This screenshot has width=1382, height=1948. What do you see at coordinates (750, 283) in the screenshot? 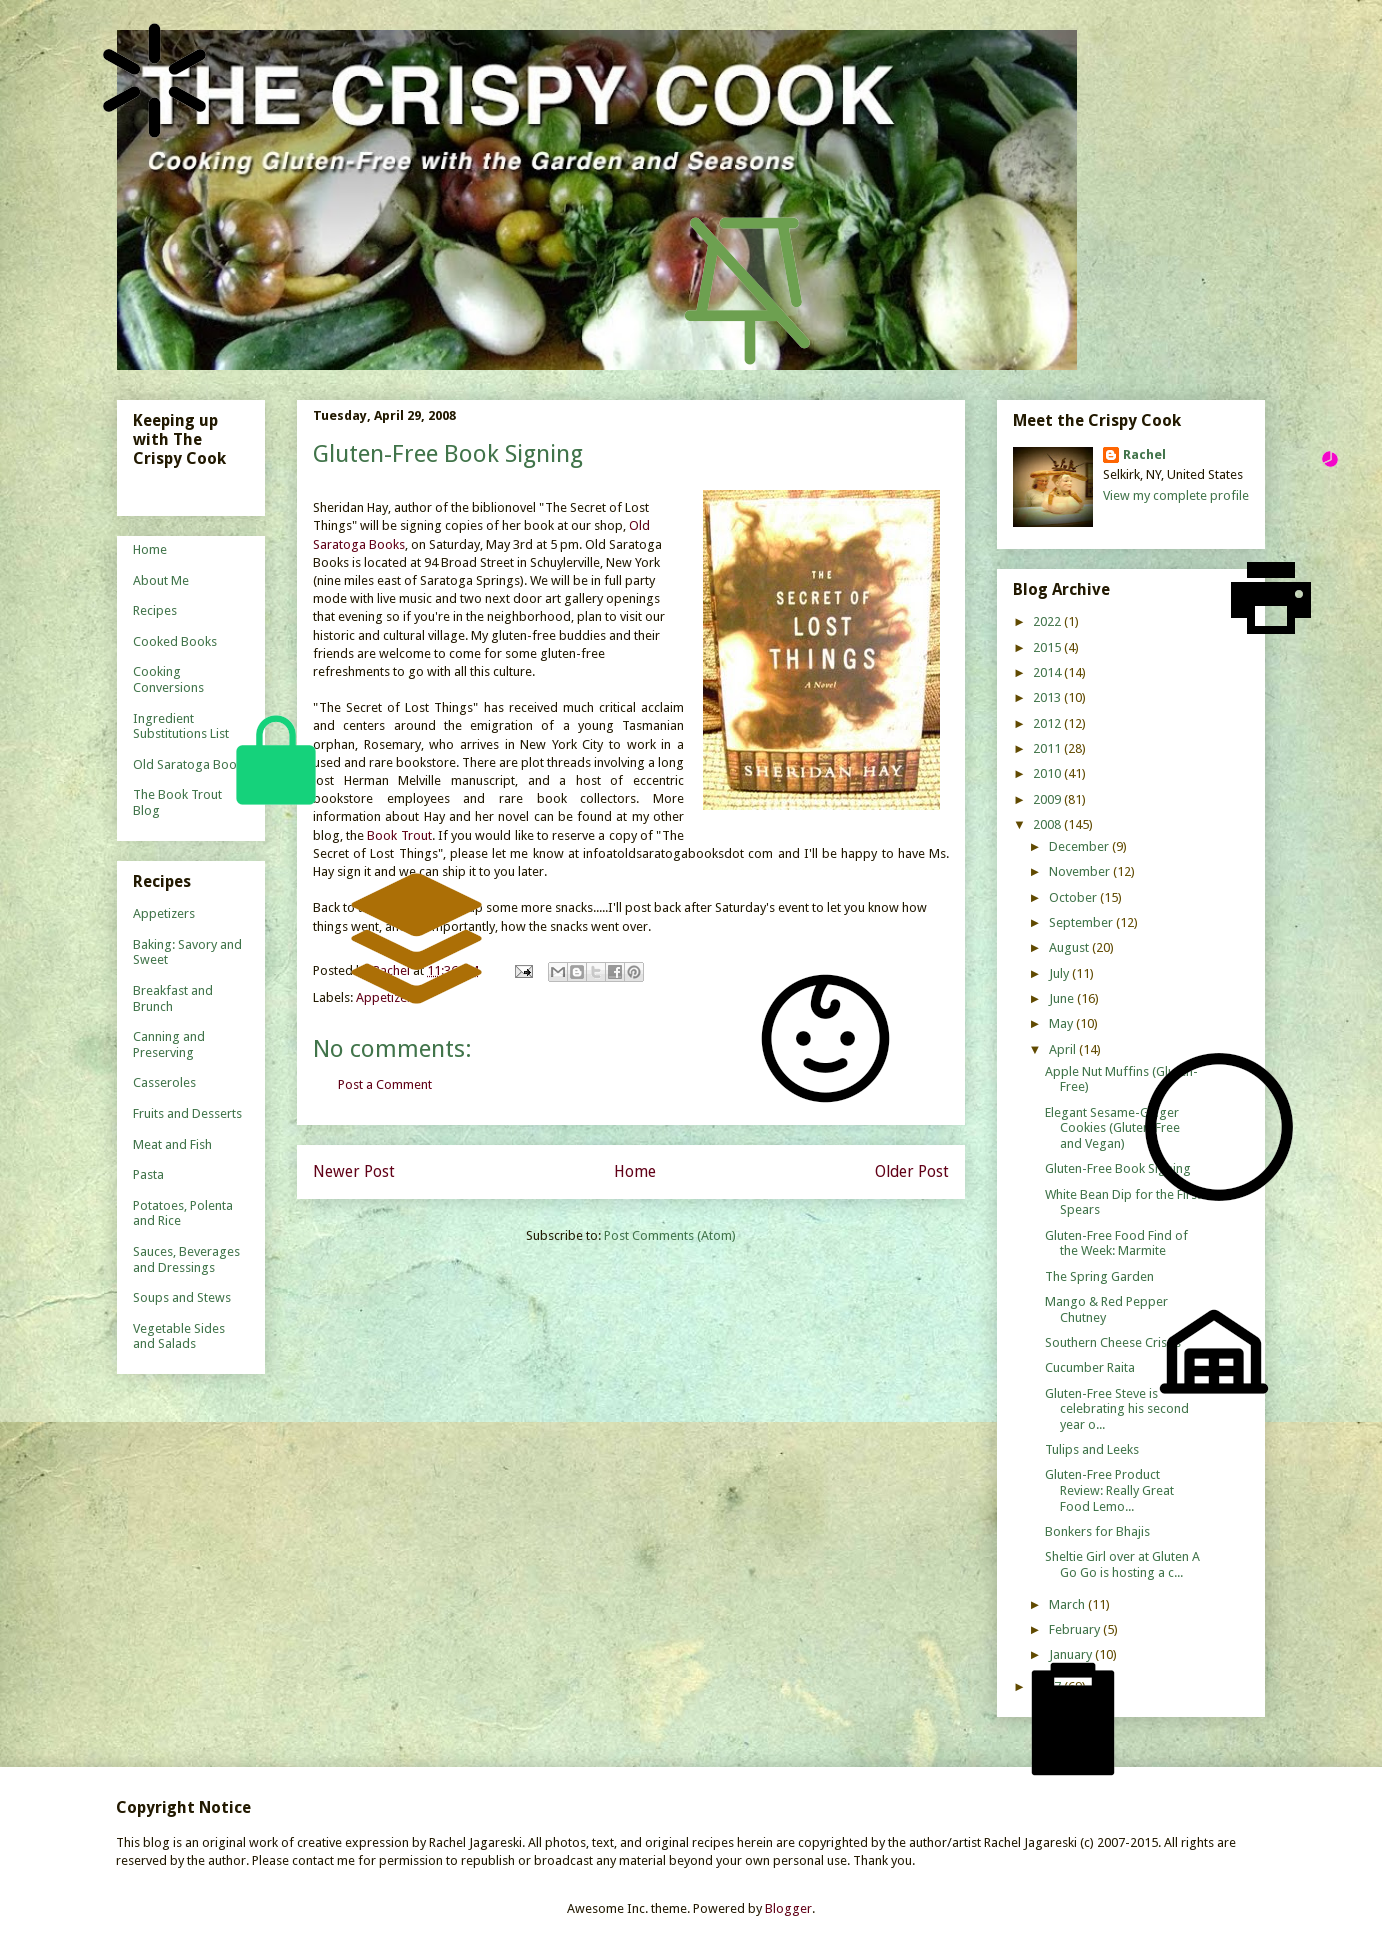
I see `unpin this item` at bounding box center [750, 283].